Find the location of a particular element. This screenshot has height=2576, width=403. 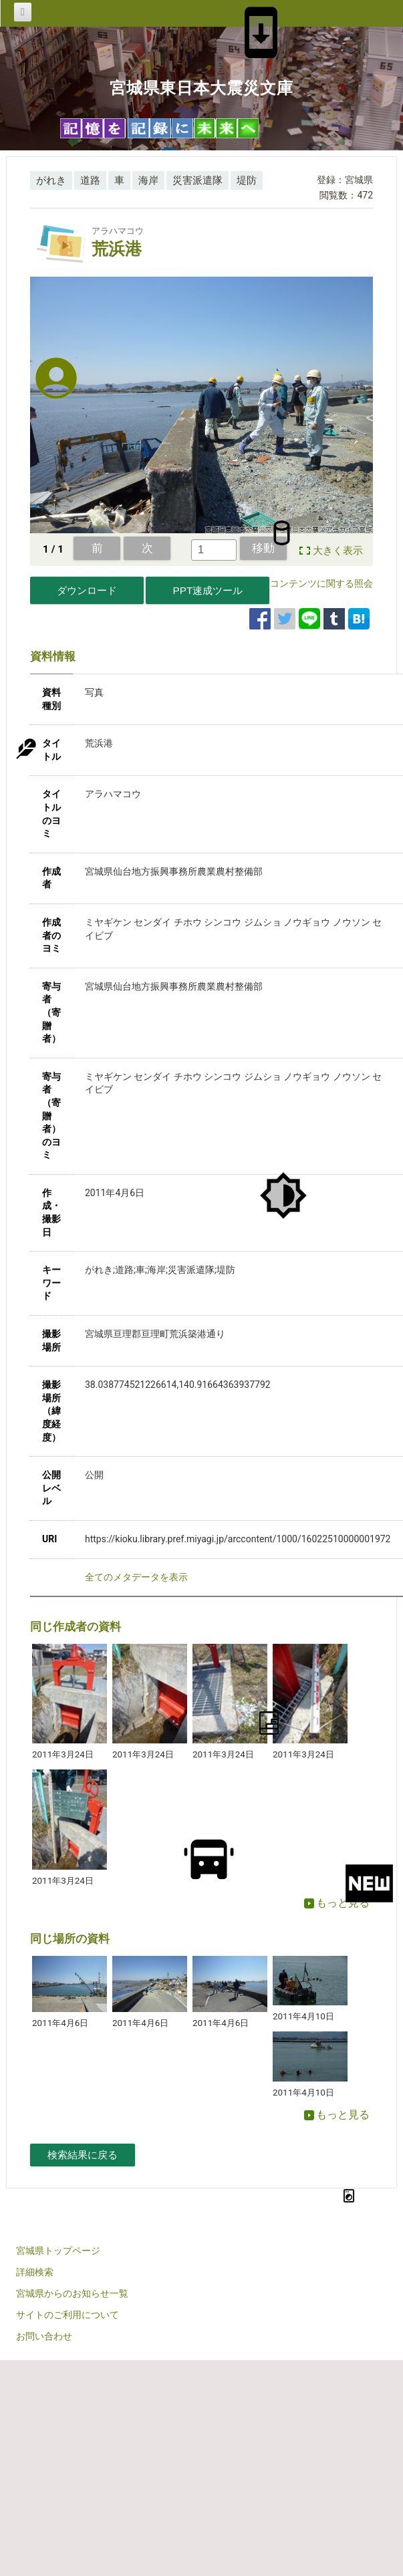

system update available for download is located at coordinates (261, 32).